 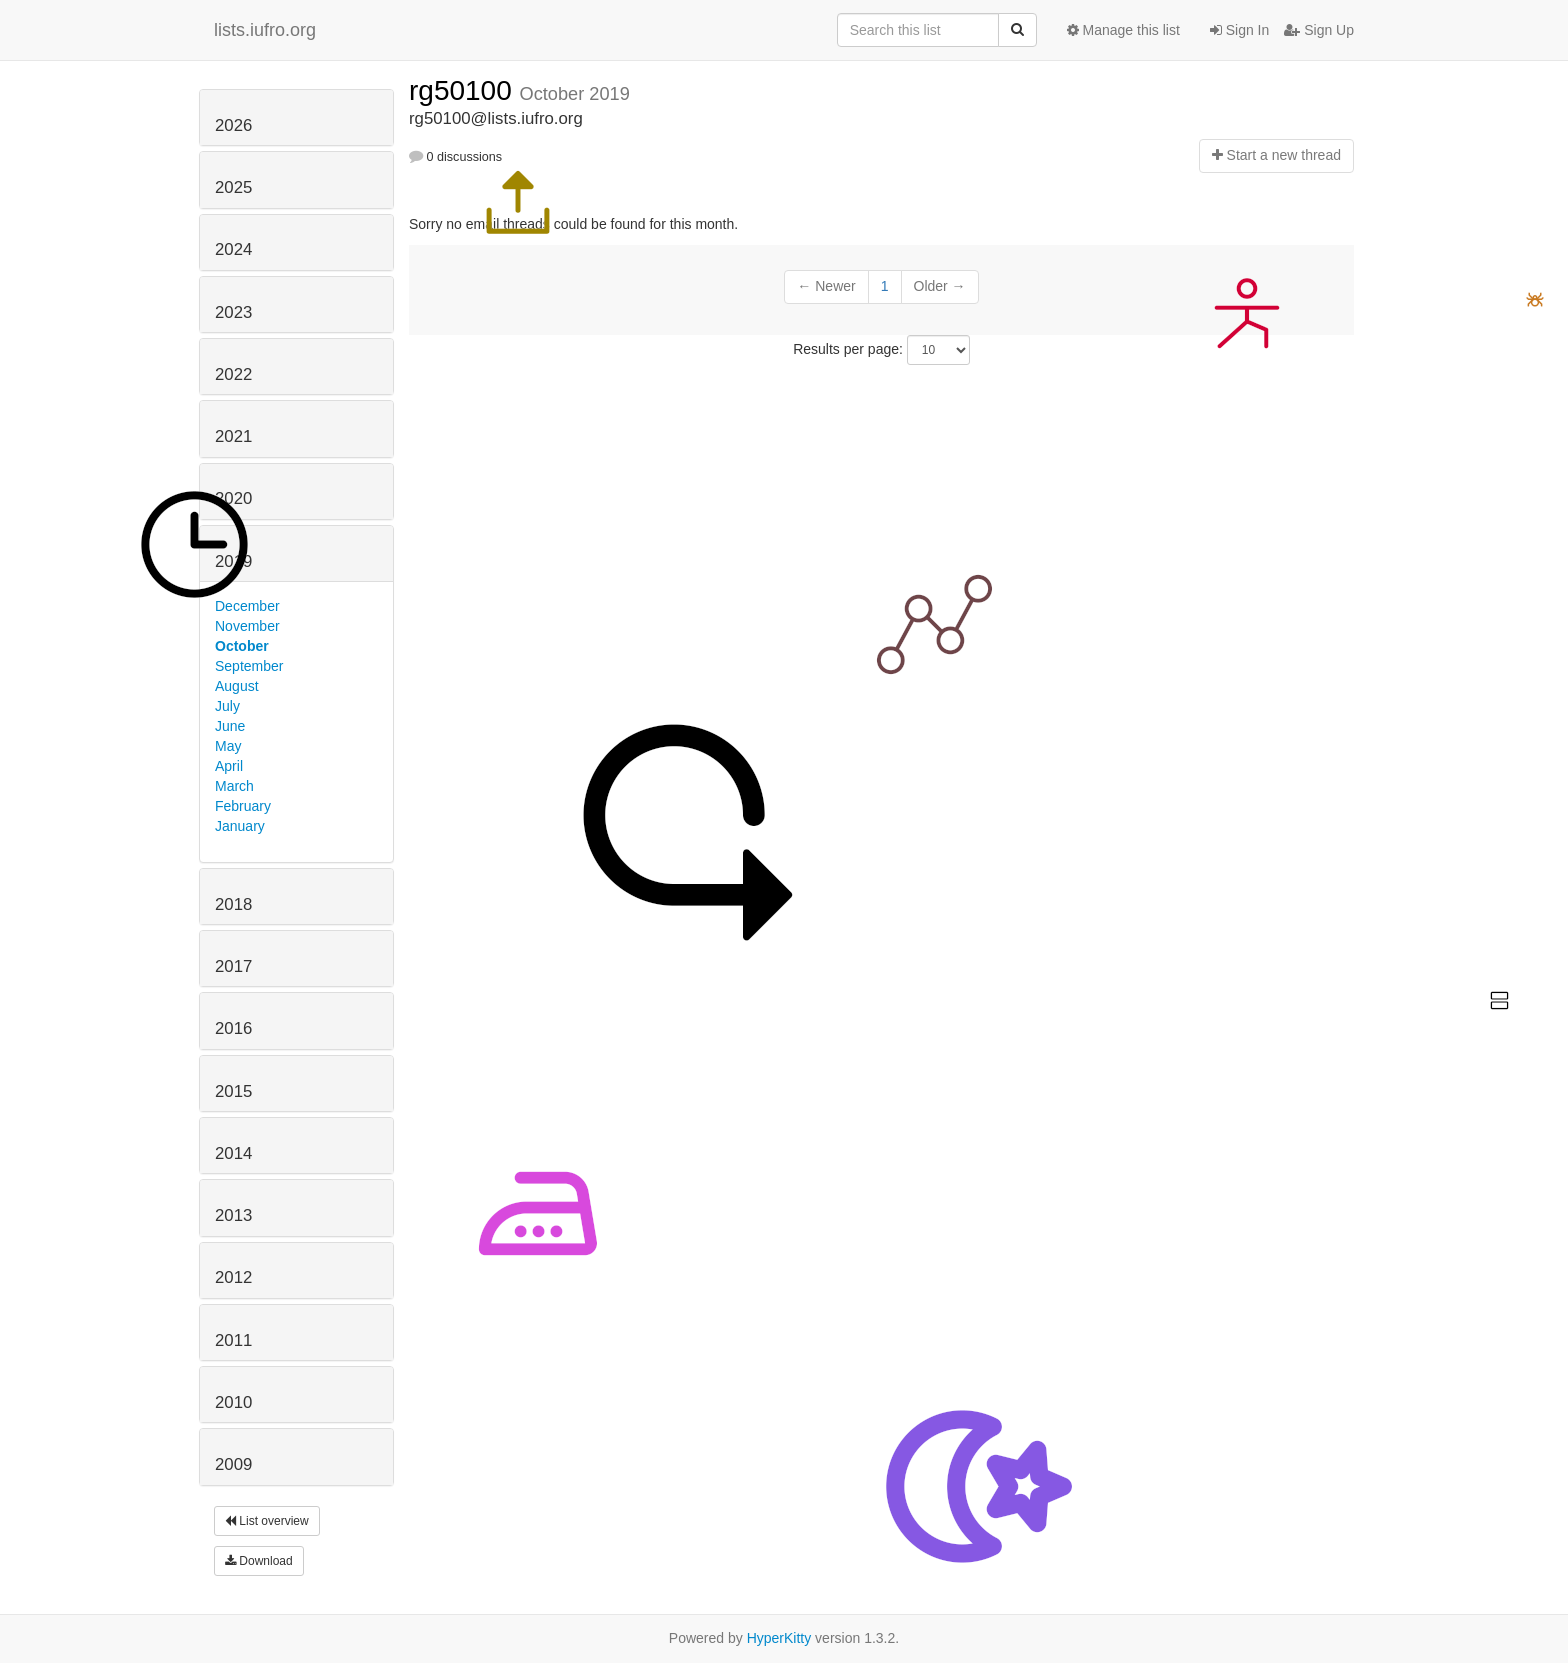 I want to click on switch to row view layout, so click(x=1499, y=1000).